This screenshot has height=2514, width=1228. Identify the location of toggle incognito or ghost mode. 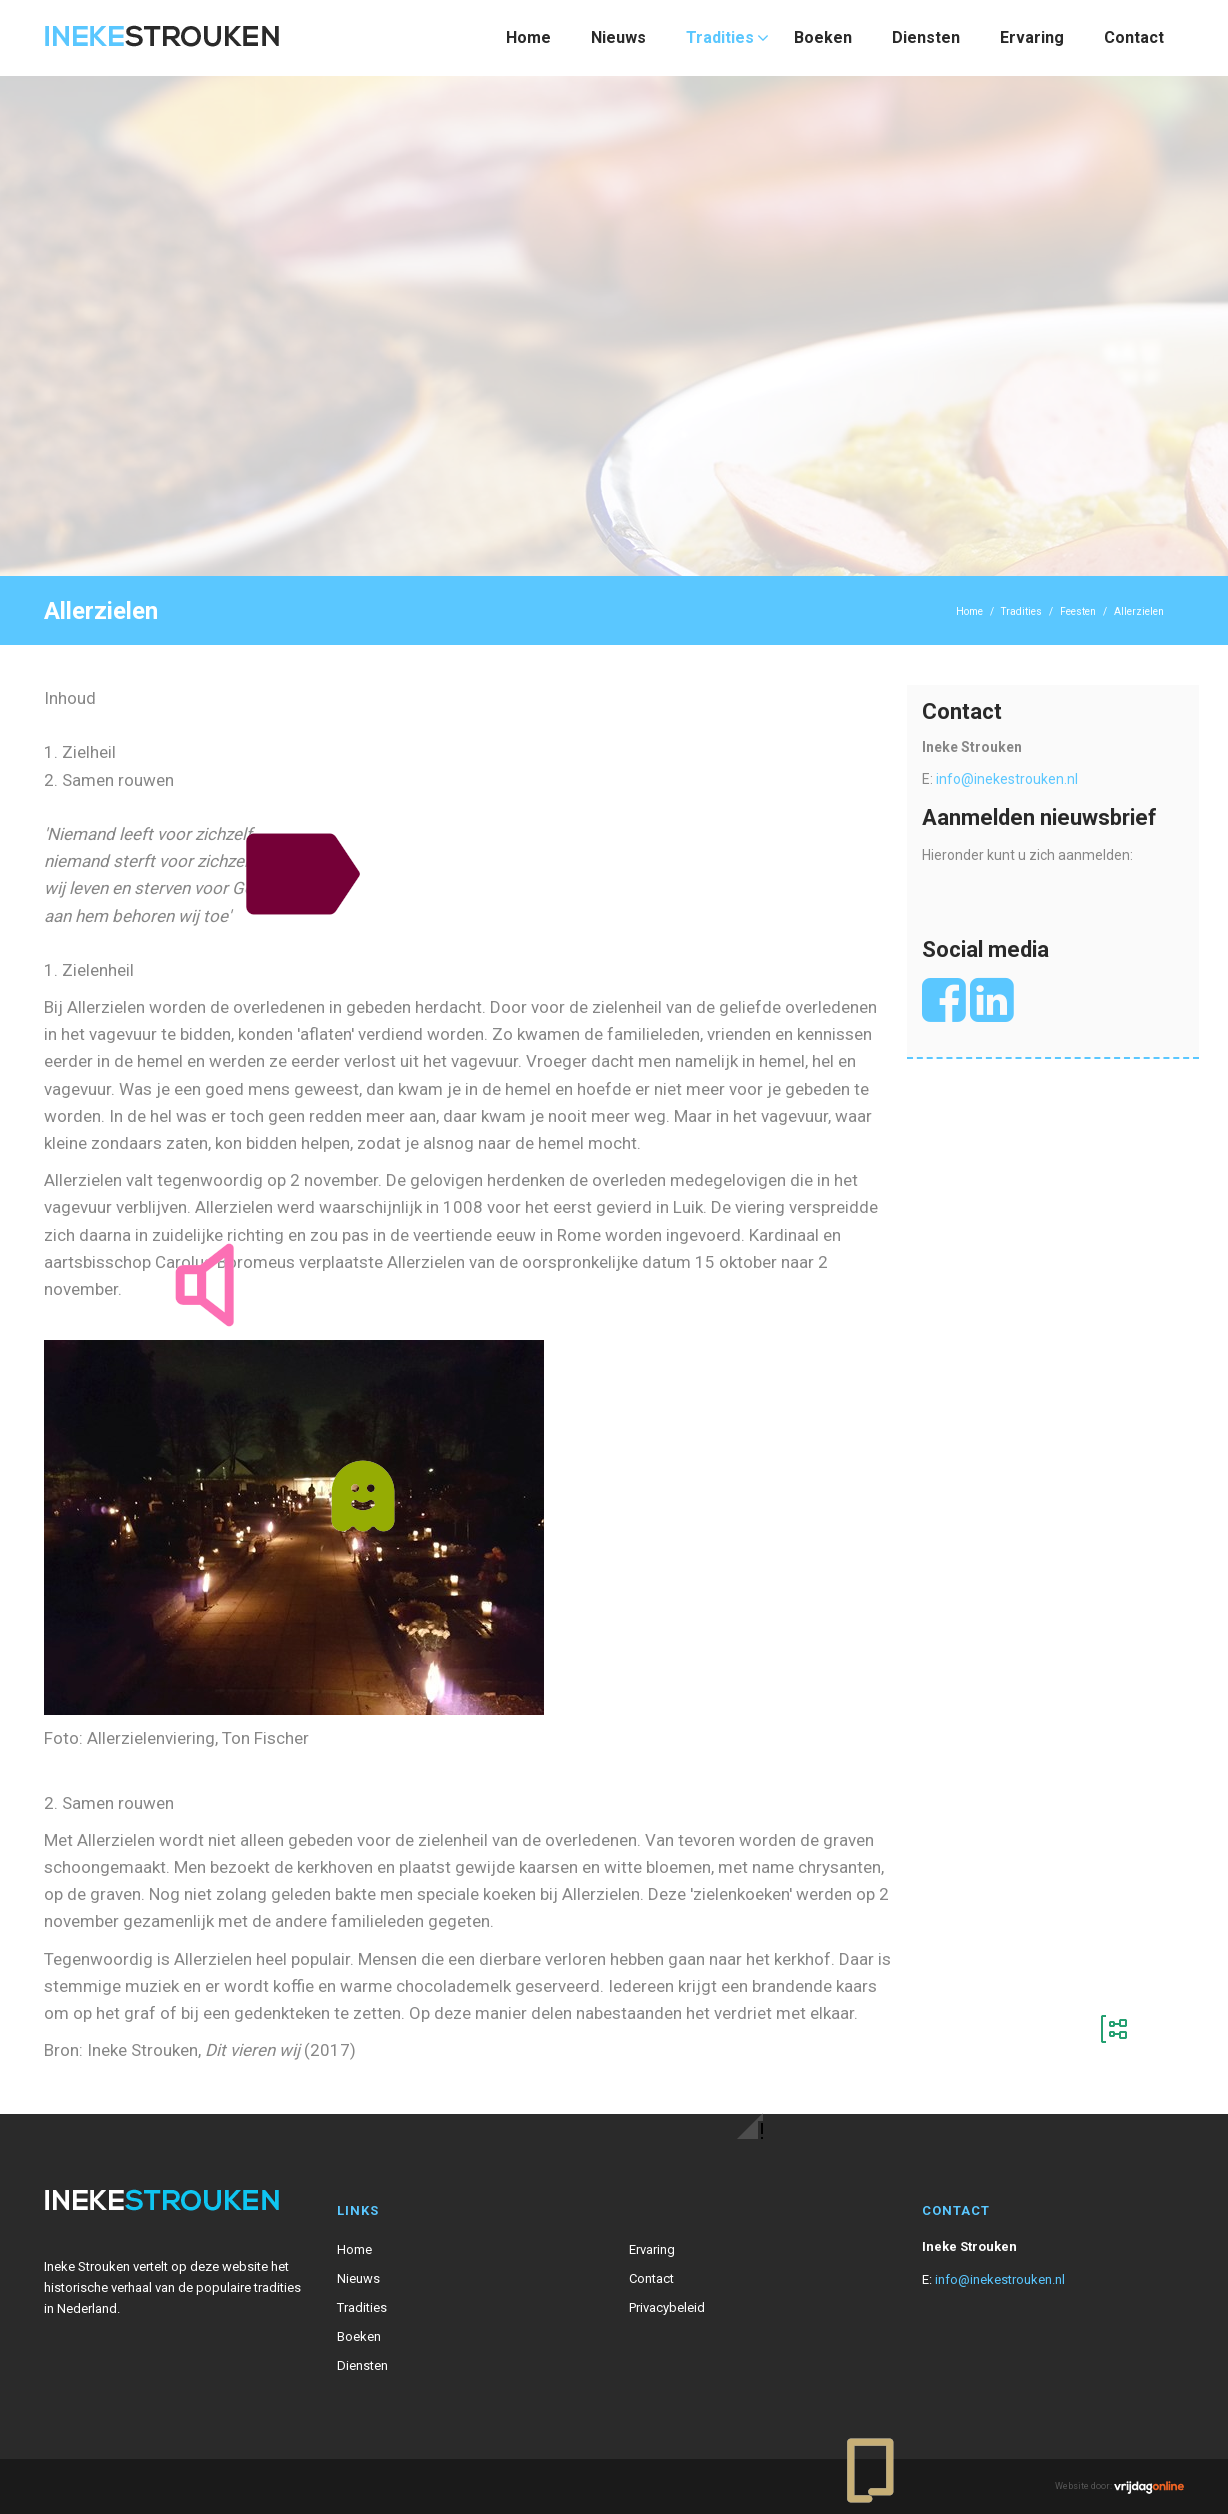
(363, 1496).